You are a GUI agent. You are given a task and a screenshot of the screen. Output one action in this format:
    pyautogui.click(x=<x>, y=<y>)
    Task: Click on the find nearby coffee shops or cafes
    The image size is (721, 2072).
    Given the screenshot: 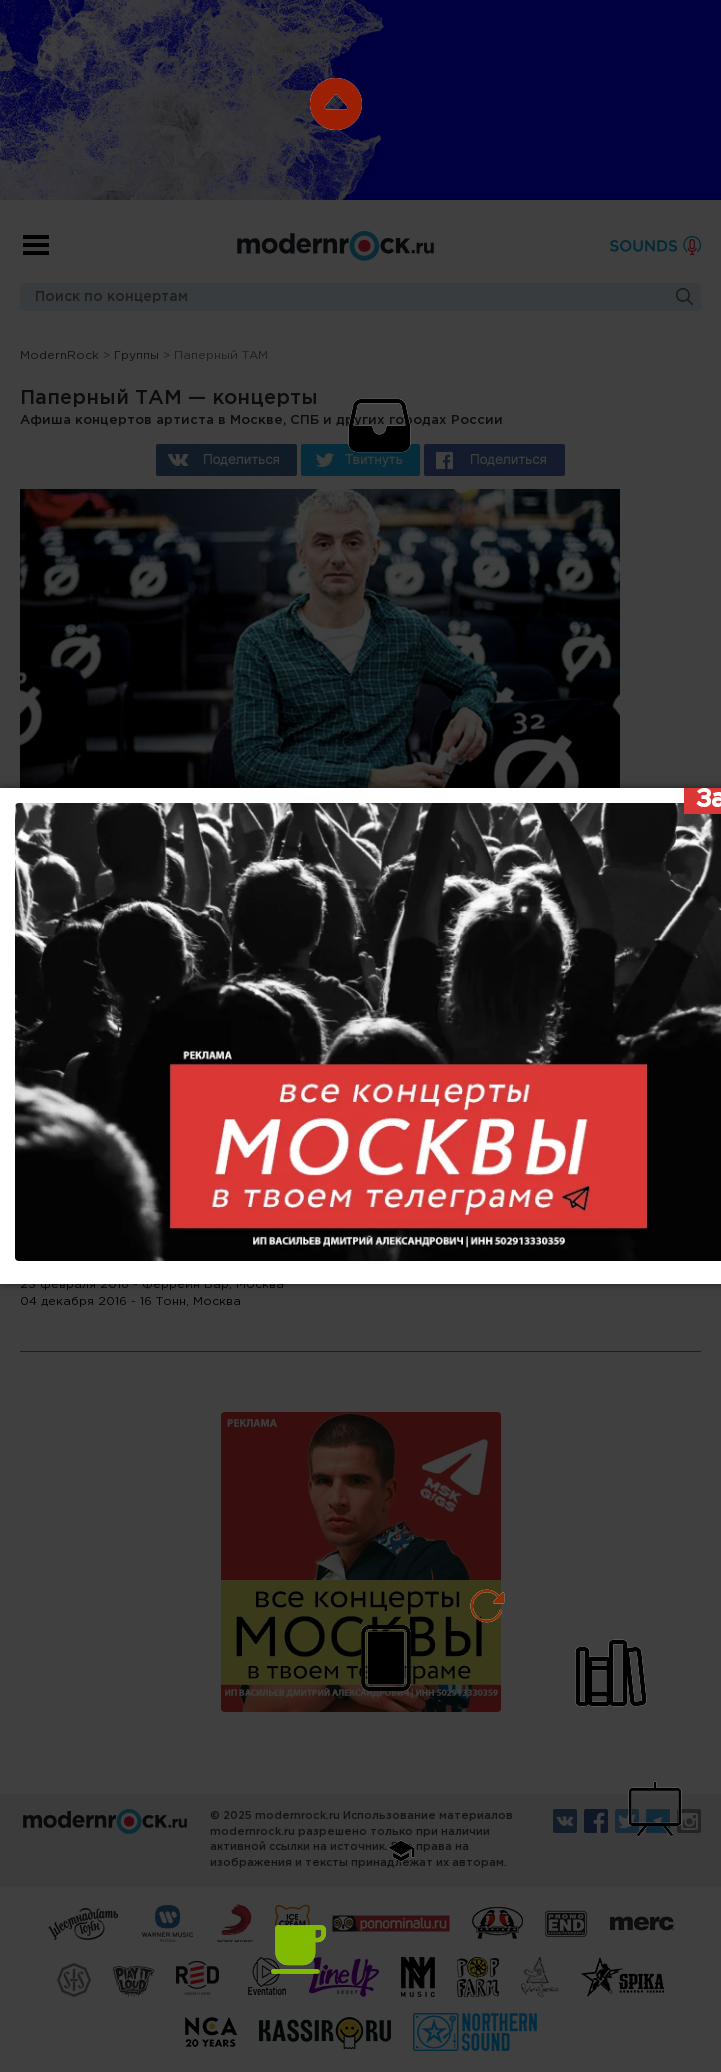 What is the action you would take?
    pyautogui.click(x=298, y=1950)
    